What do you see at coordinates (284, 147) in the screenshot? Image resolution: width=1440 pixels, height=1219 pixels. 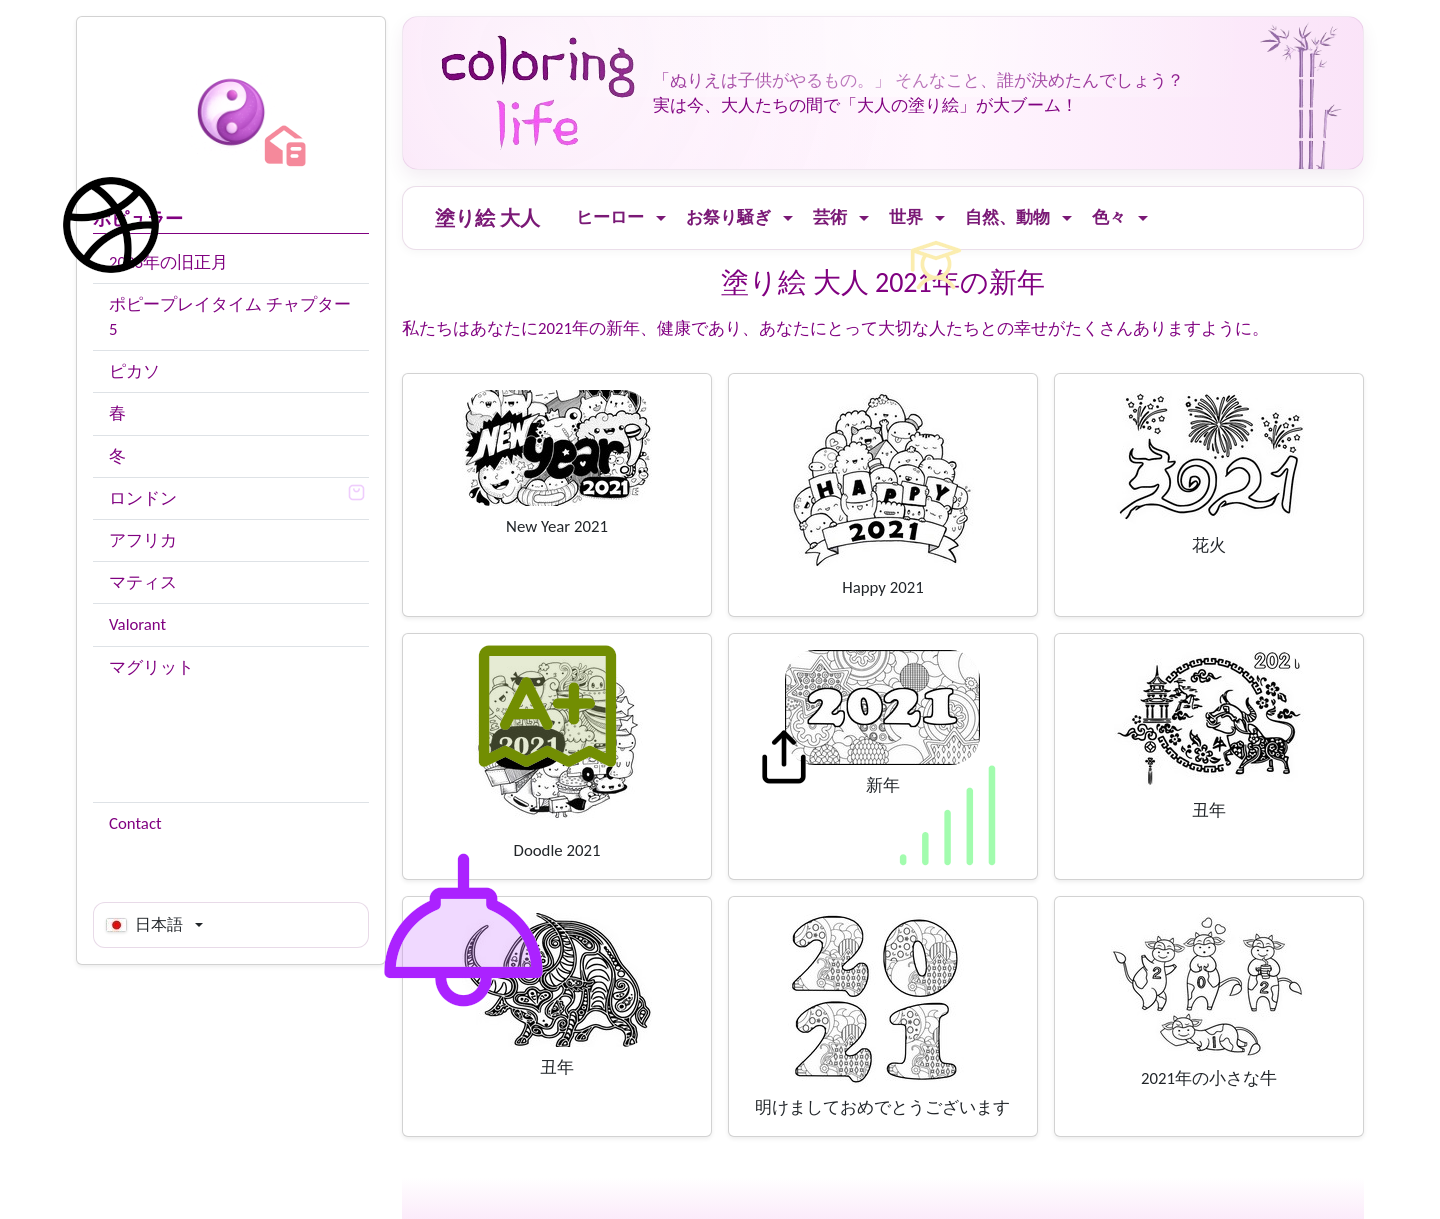 I see `view an opened email or message` at bounding box center [284, 147].